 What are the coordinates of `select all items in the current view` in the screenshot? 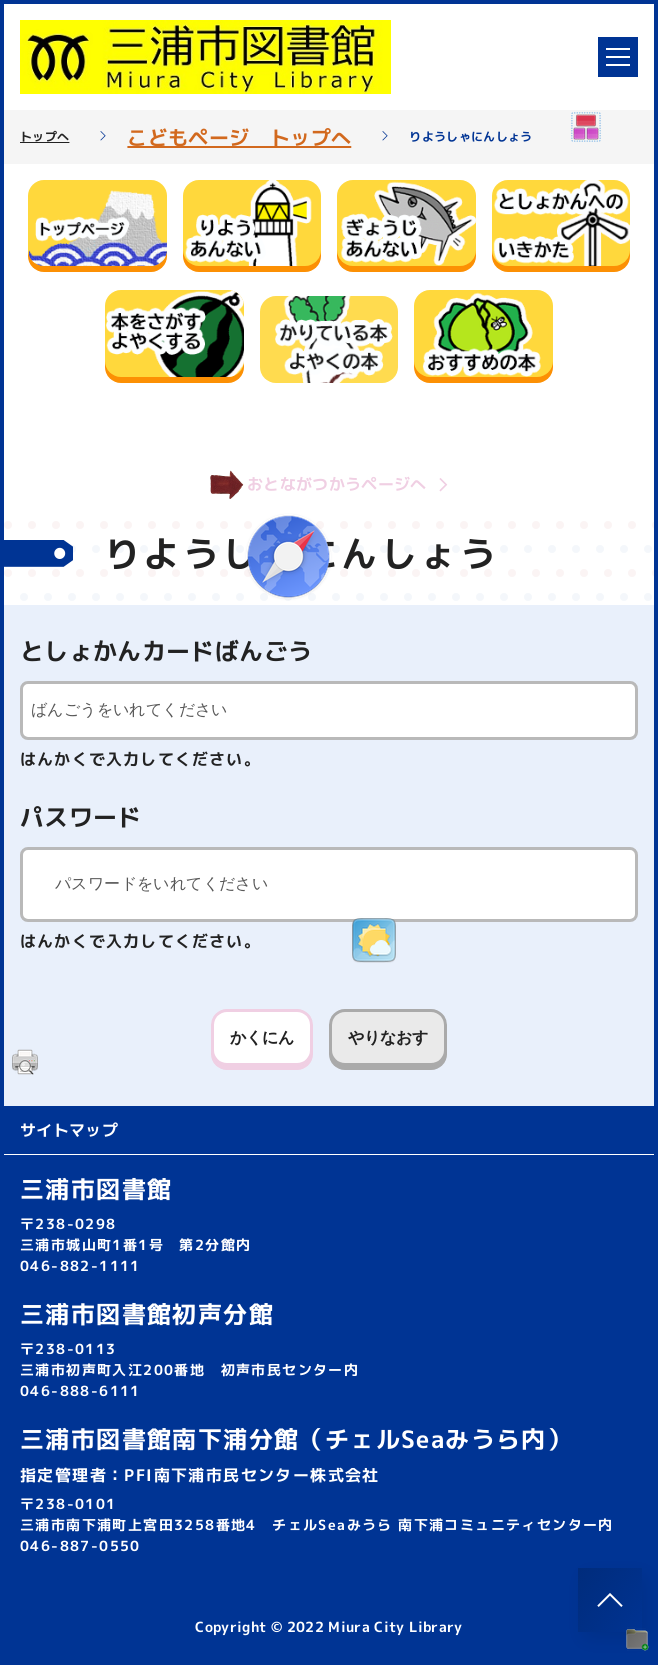 It's located at (586, 127).